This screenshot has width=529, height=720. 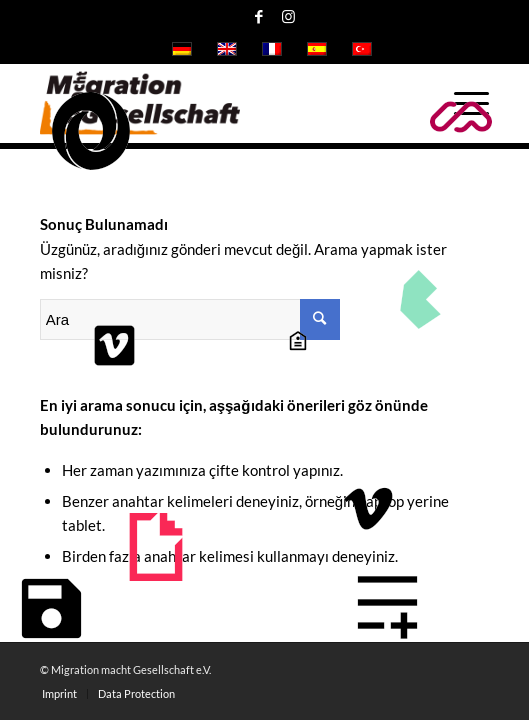 I want to click on open vimeo app, so click(x=114, y=345).